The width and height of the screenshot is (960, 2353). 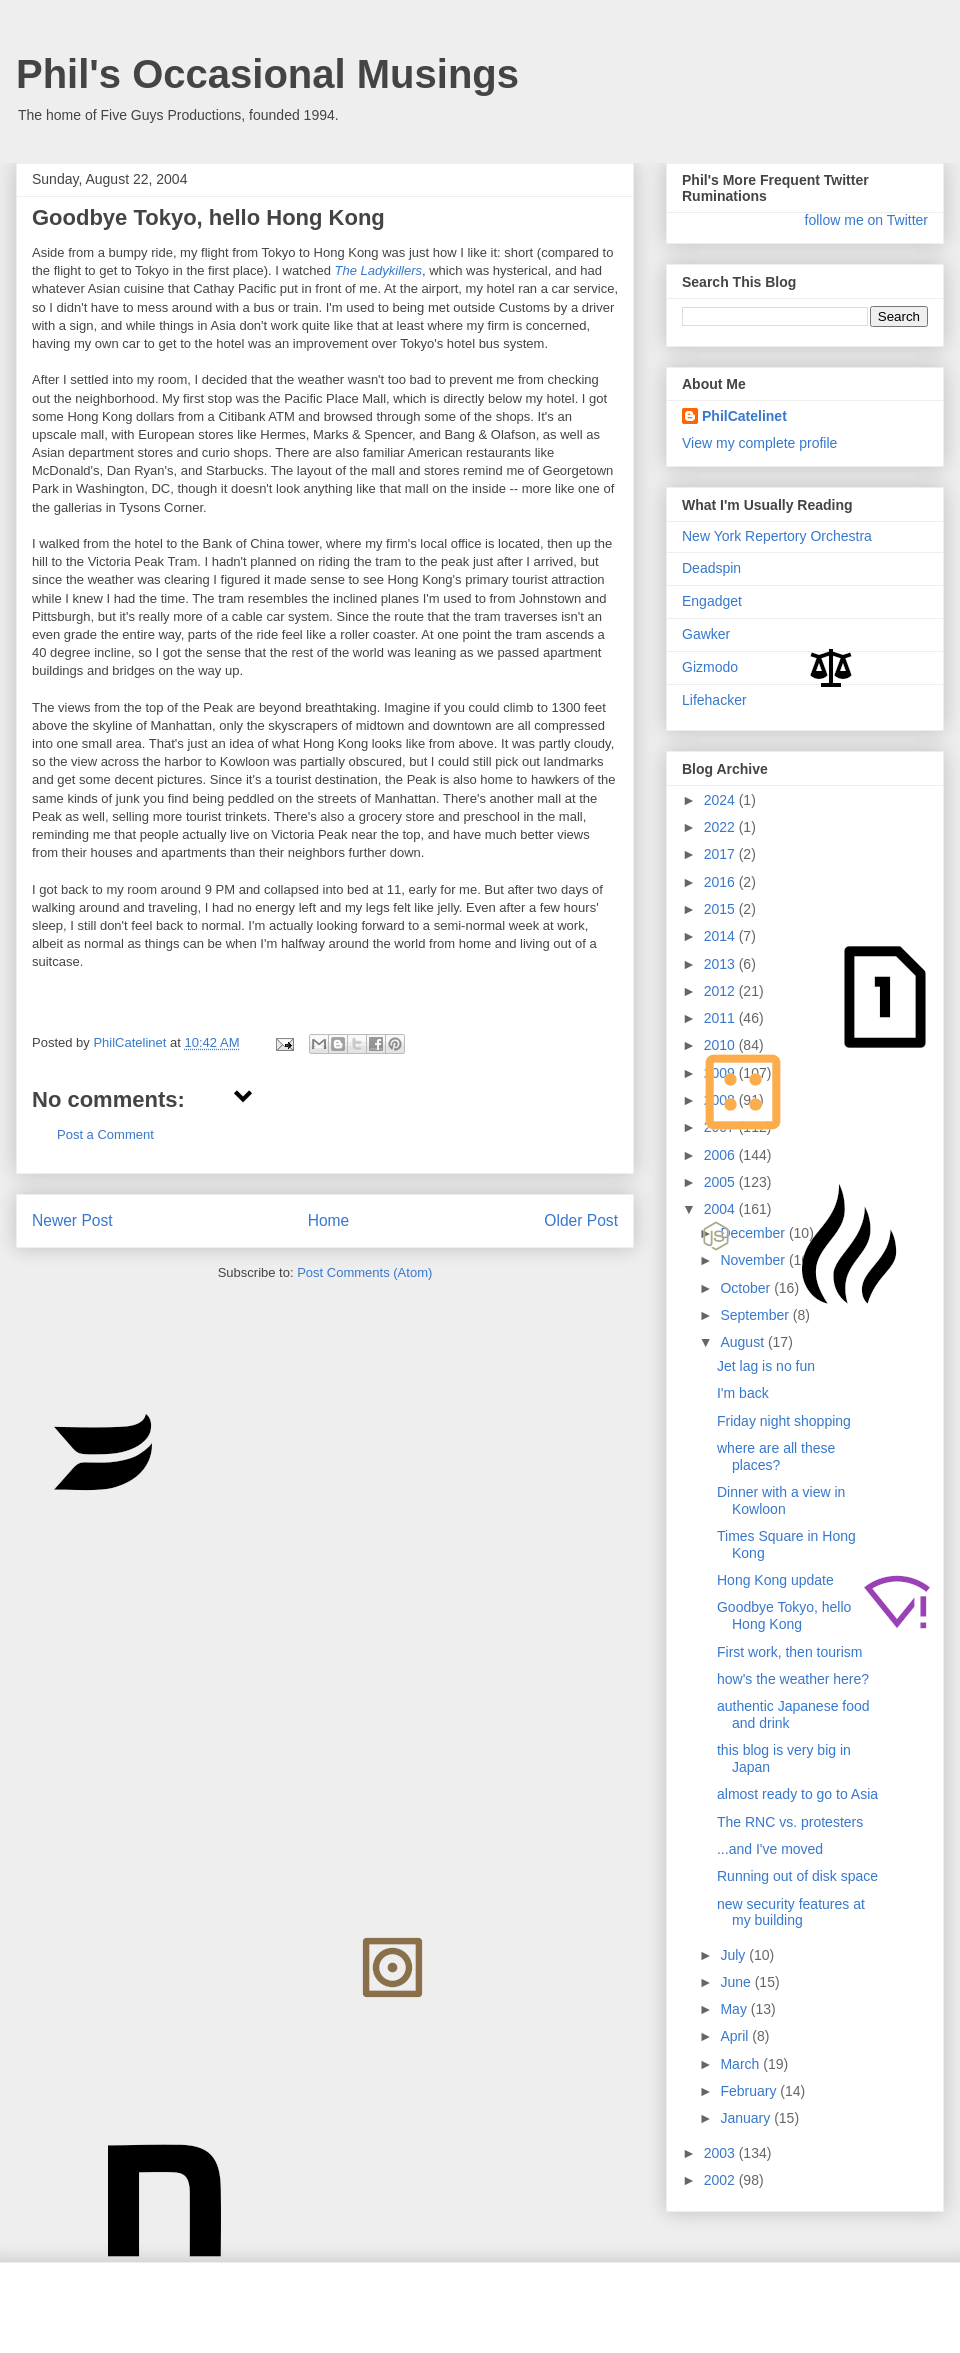 I want to click on open the Note app, so click(x=164, y=2200).